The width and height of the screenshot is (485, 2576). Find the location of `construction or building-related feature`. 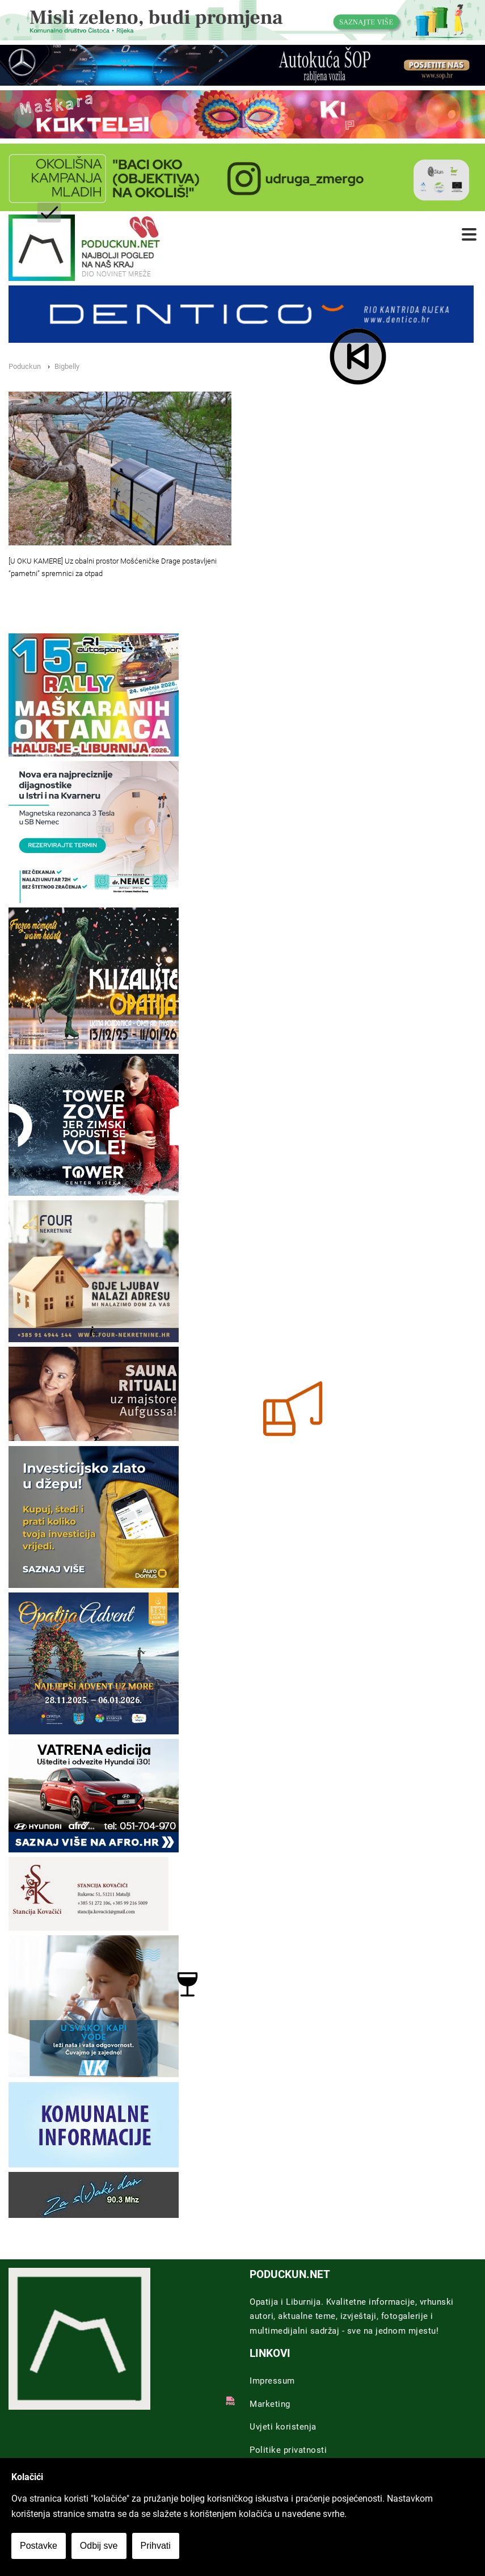

construction or building-related feature is located at coordinates (294, 1412).